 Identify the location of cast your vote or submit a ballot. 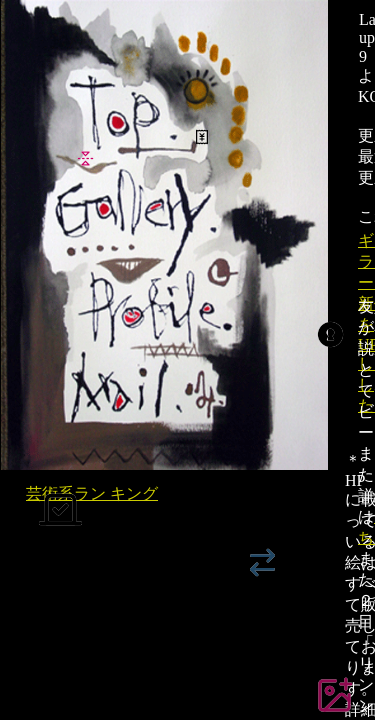
(60, 509).